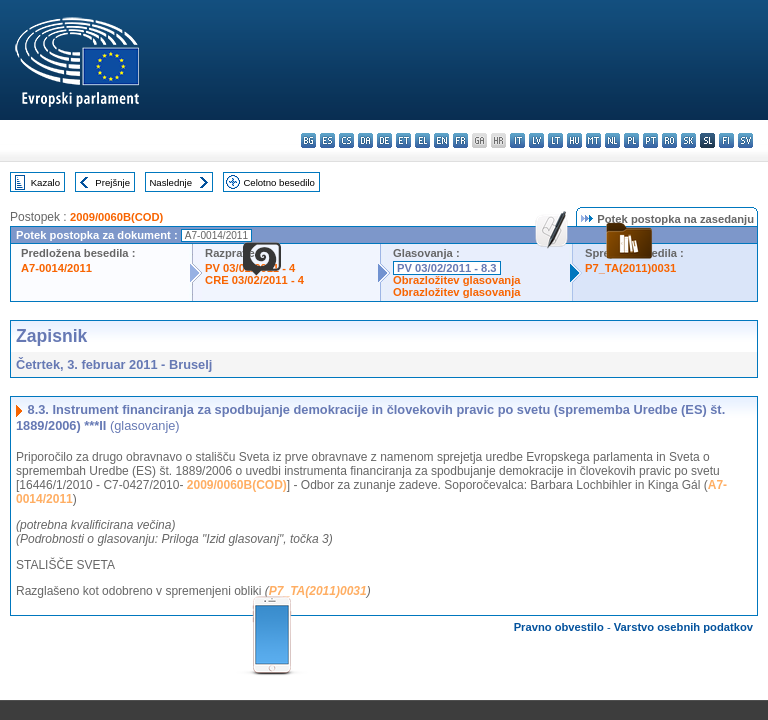 This screenshot has width=768, height=720. Describe the element at coordinates (629, 242) in the screenshot. I see `open your calibre ebook library folder` at that location.